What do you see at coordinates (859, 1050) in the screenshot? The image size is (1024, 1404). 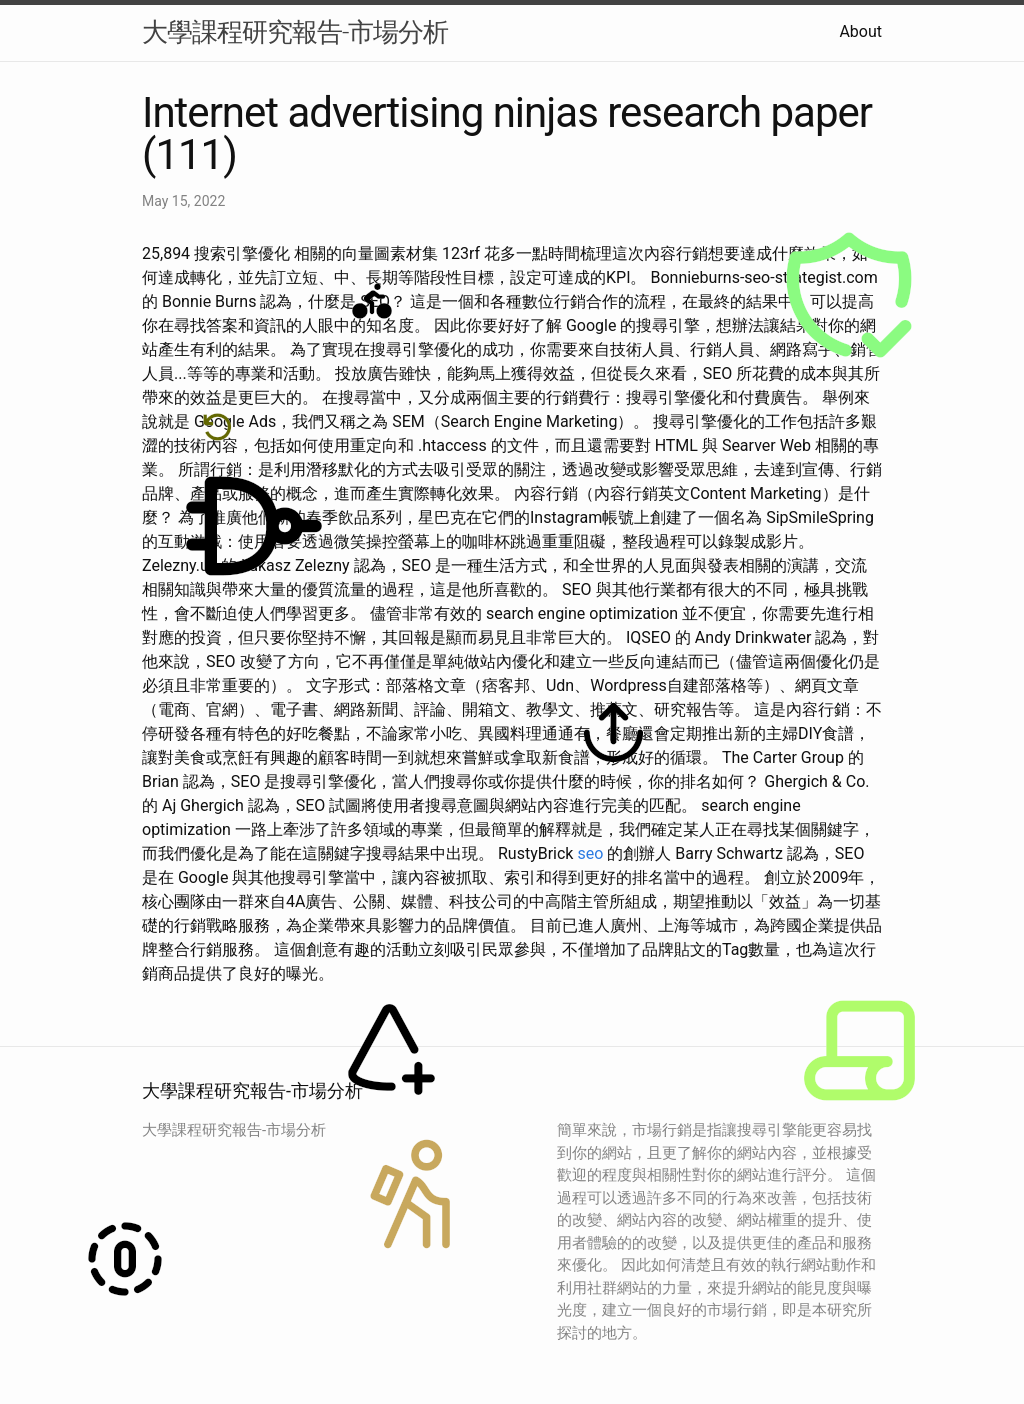 I see `view or edit scripts` at bounding box center [859, 1050].